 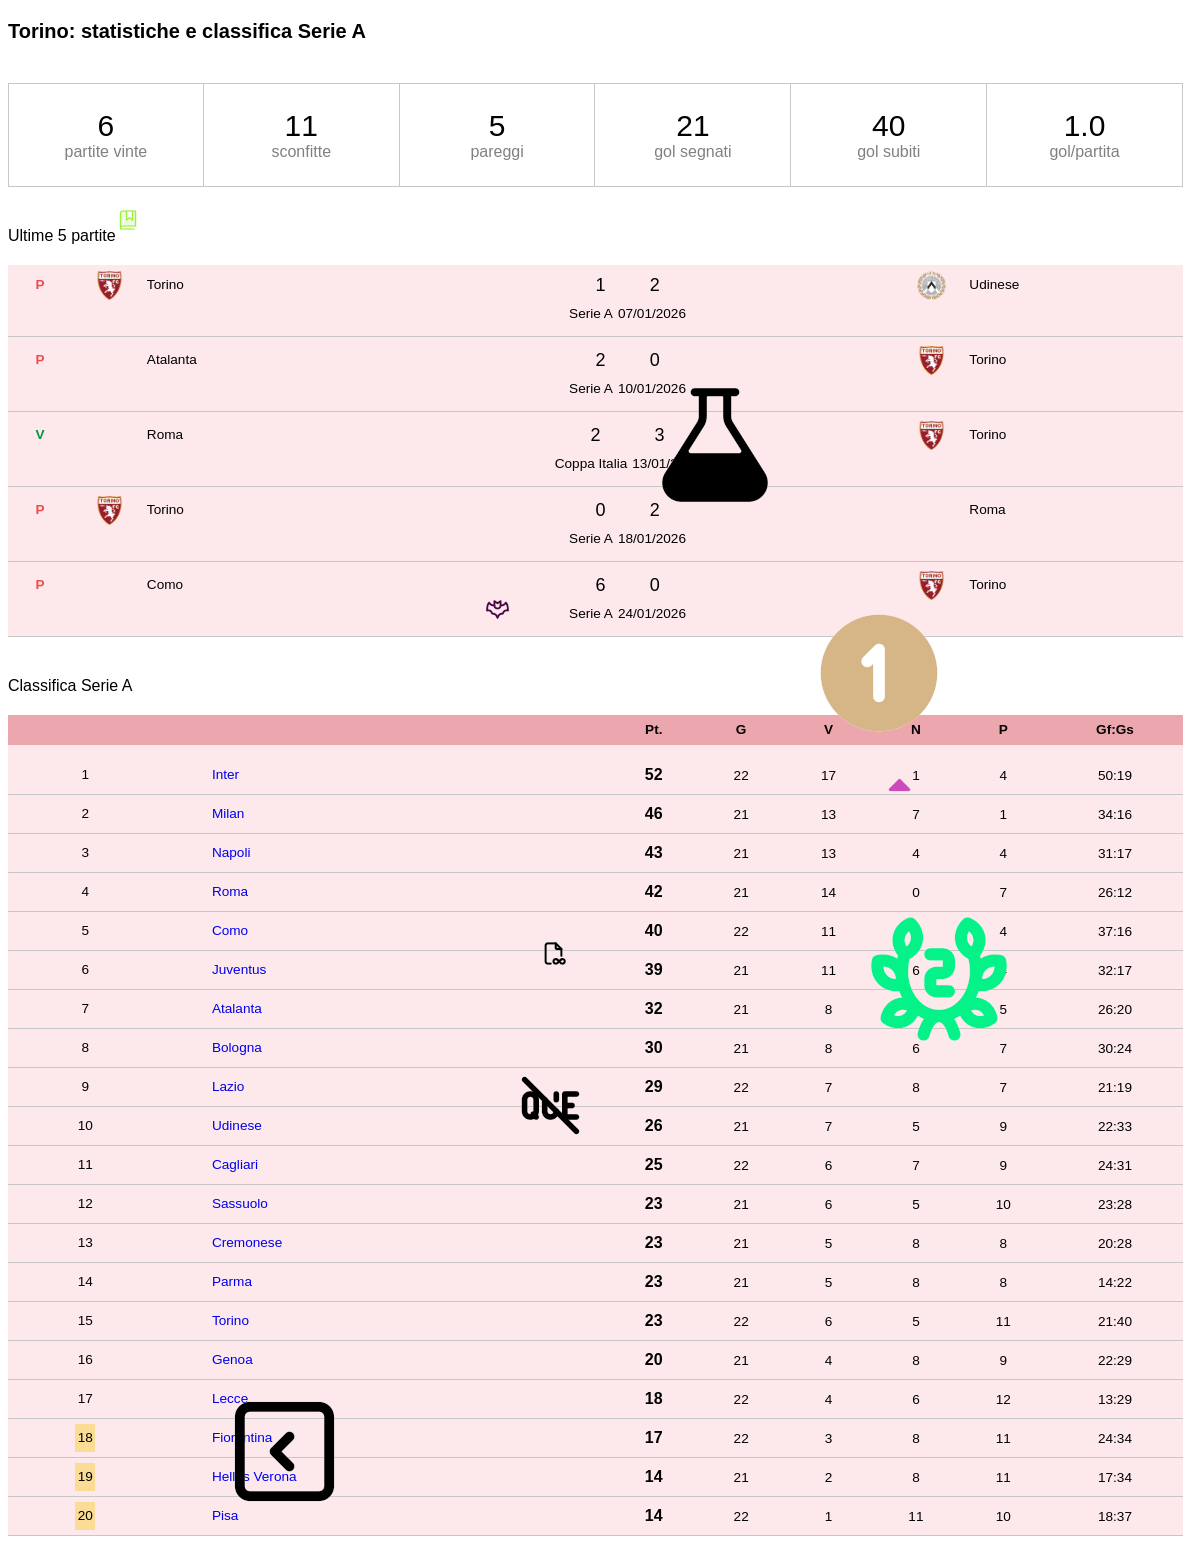 What do you see at coordinates (879, 673) in the screenshot?
I see `indicates the first step in a sequence or process` at bounding box center [879, 673].